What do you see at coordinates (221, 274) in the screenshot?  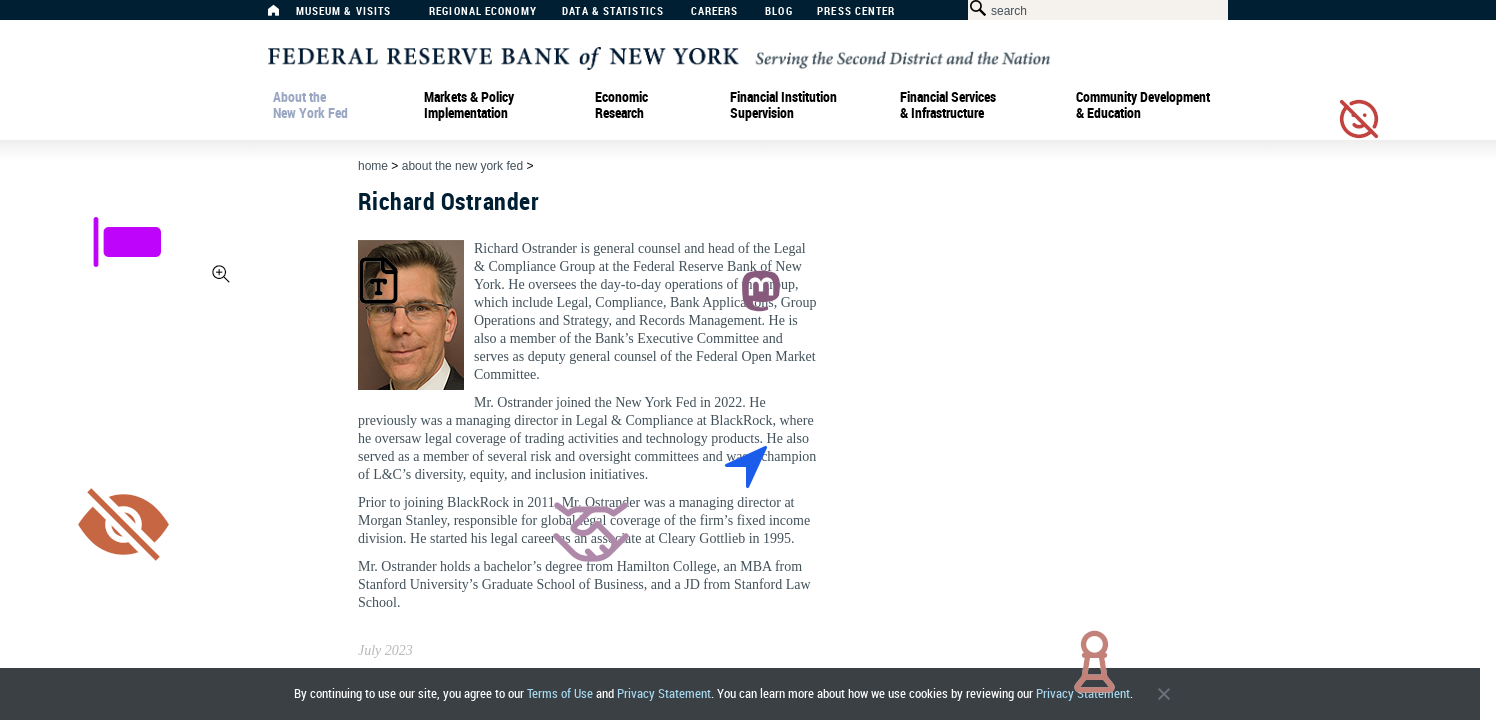 I see `zoom in on the current view` at bounding box center [221, 274].